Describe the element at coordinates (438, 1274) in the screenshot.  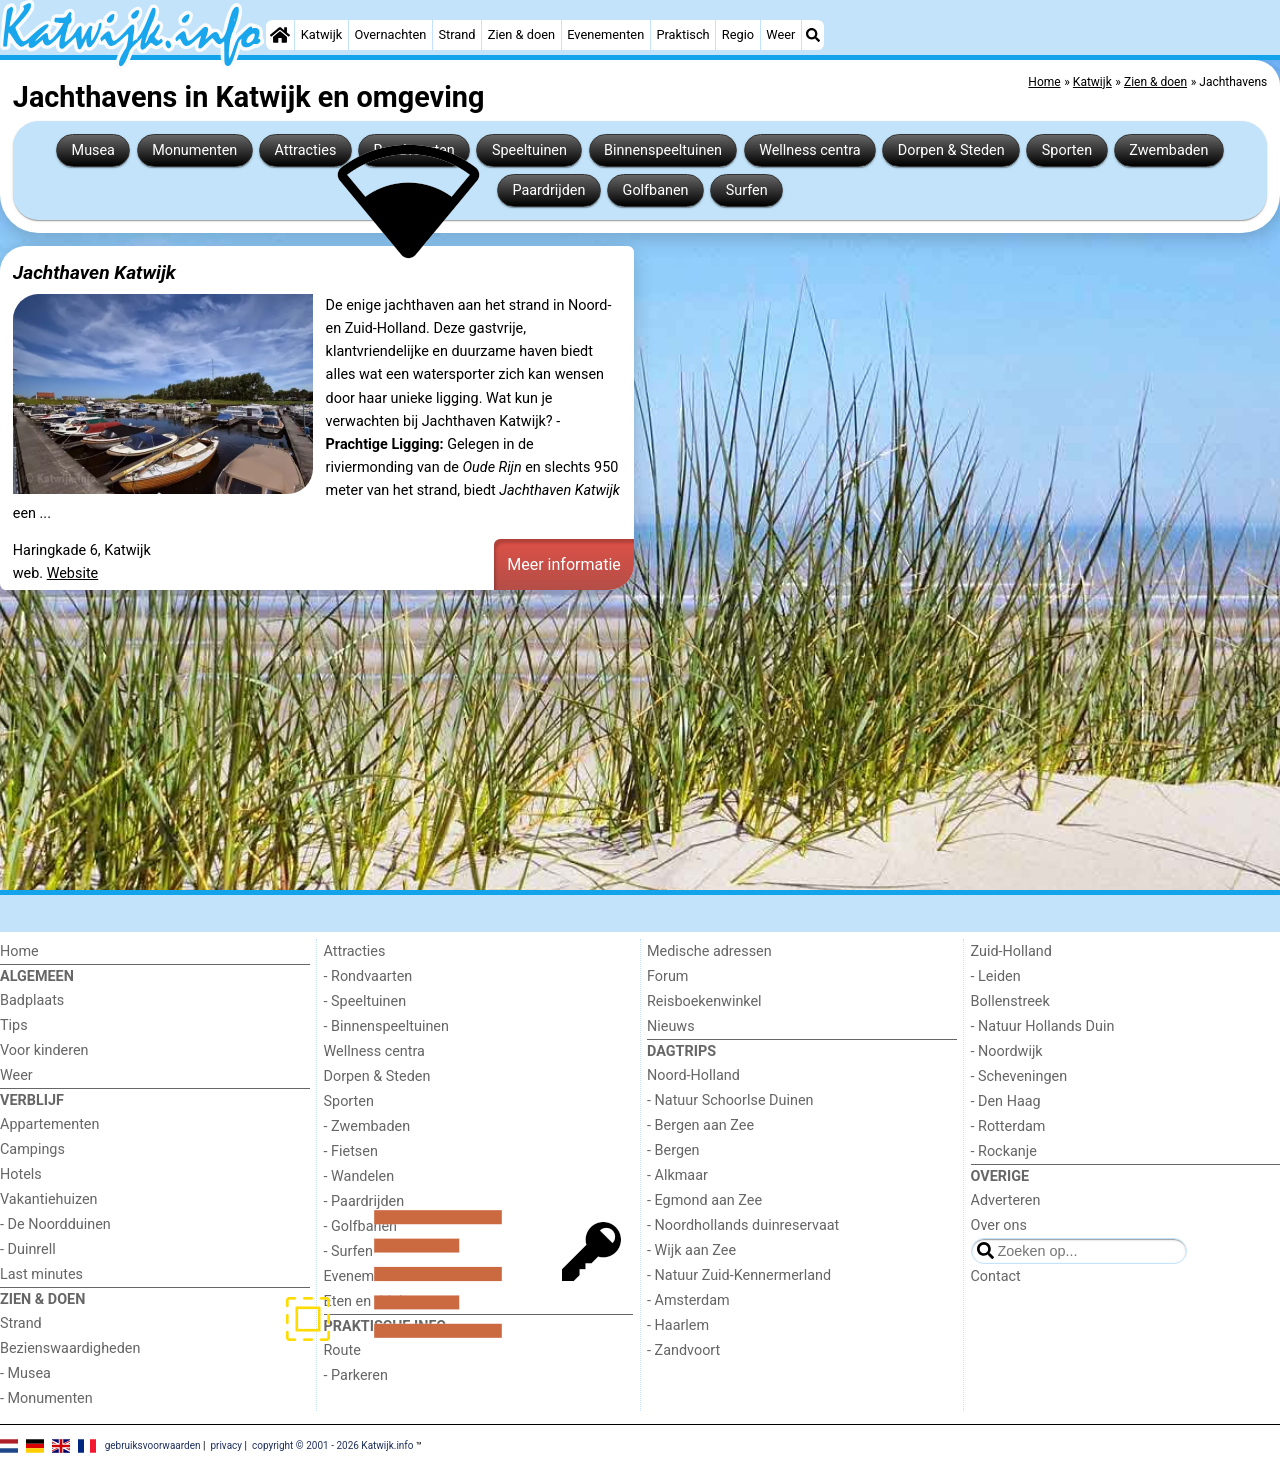
I see `align text to the left margin` at that location.